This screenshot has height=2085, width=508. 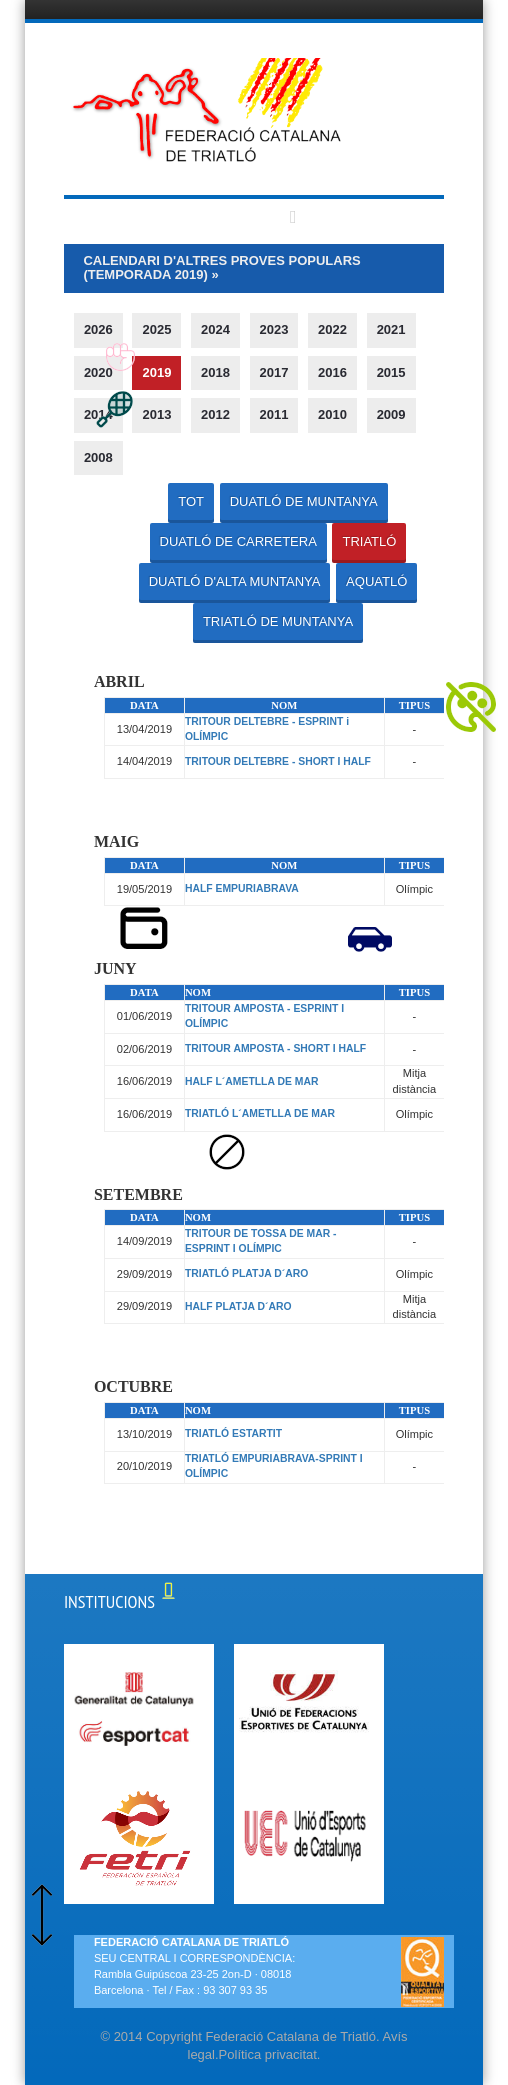 I want to click on align object to bottom edge, so click(x=168, y=1590).